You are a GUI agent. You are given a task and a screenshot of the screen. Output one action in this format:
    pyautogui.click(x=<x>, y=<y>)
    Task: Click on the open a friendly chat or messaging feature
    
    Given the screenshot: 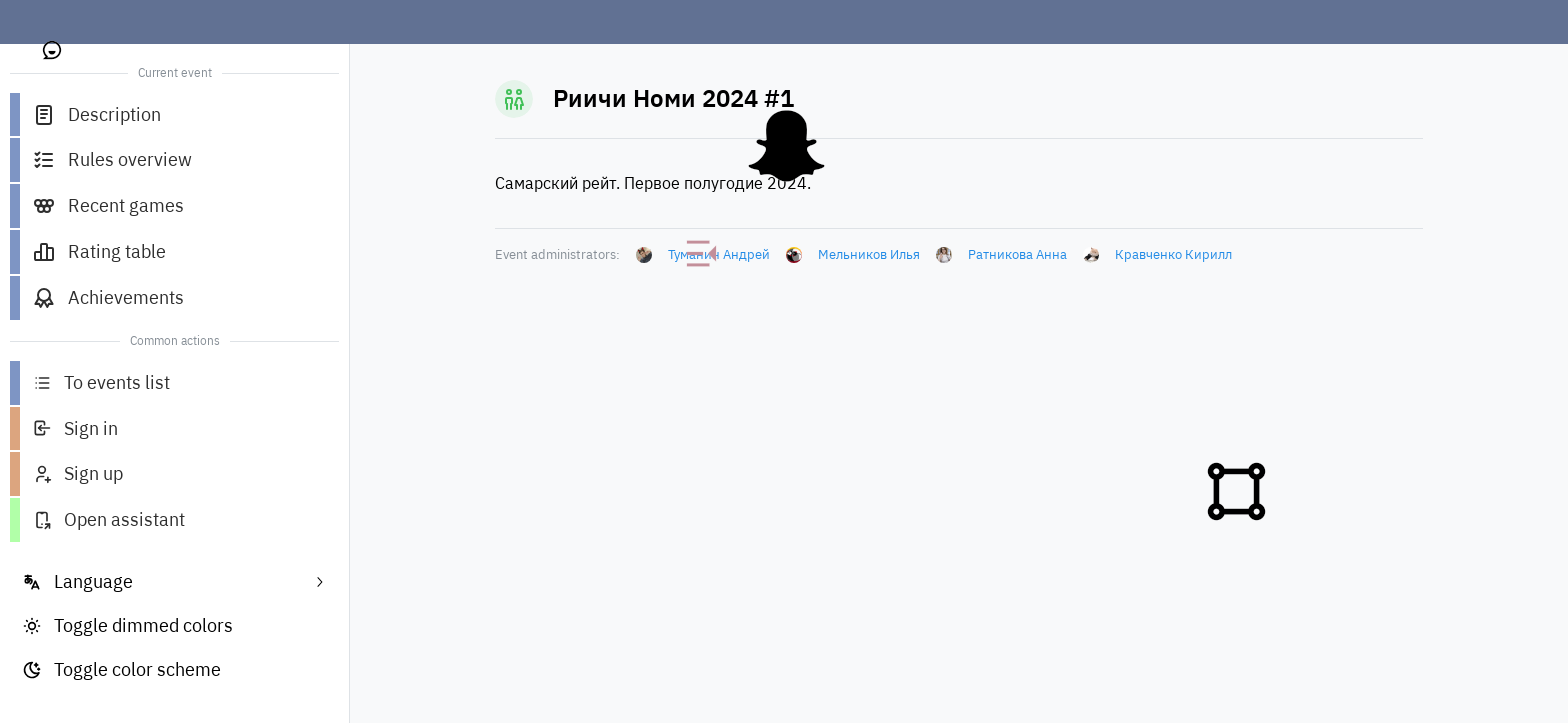 What is the action you would take?
    pyautogui.click(x=52, y=50)
    